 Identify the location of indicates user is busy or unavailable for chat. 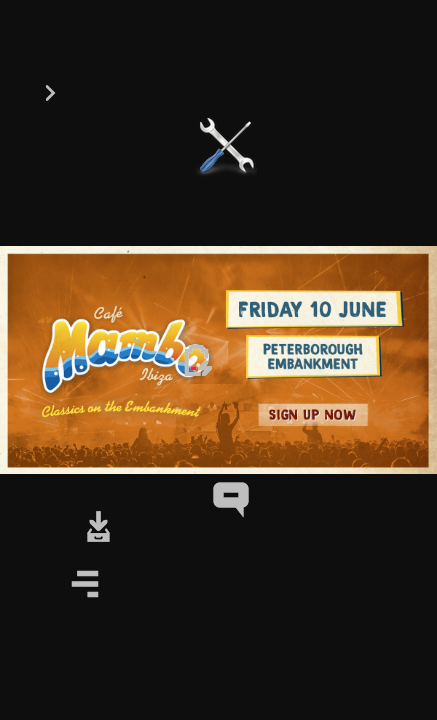
(231, 500).